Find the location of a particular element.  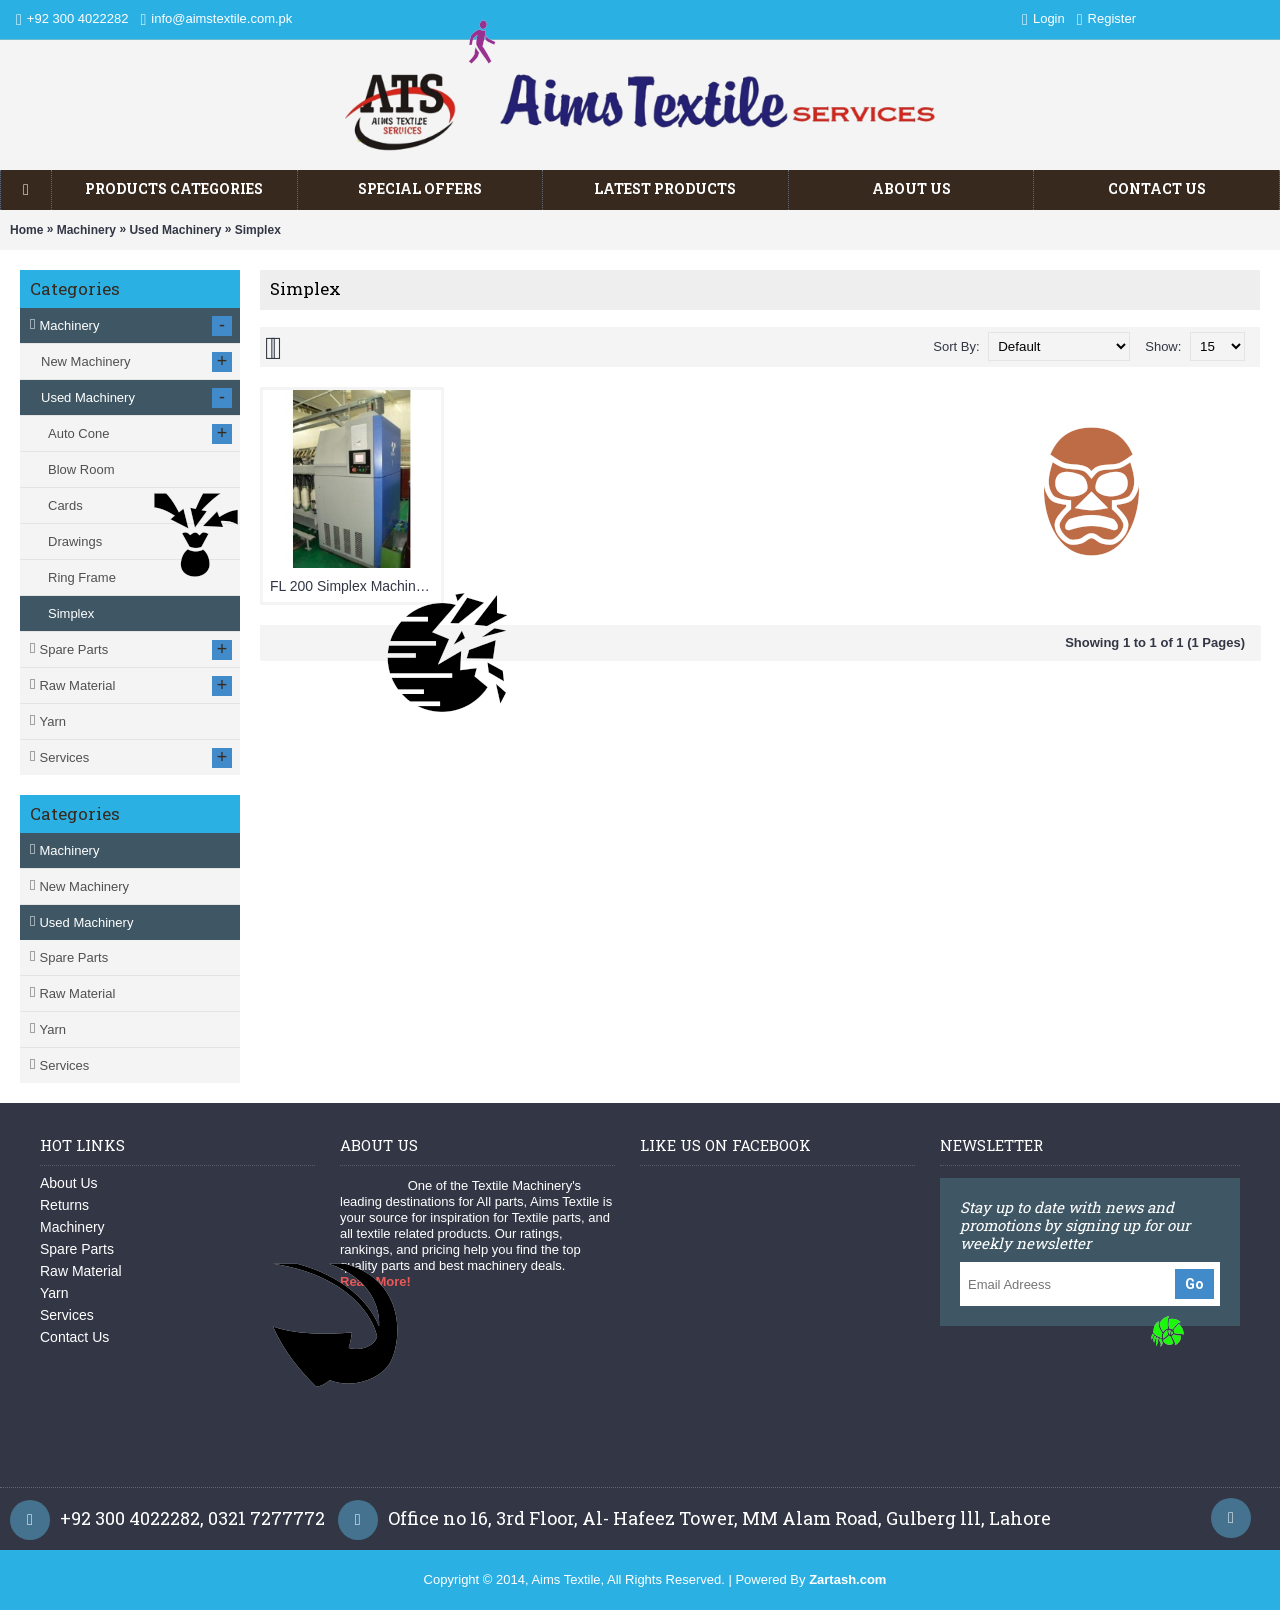

switch to walking directions is located at coordinates (482, 42).